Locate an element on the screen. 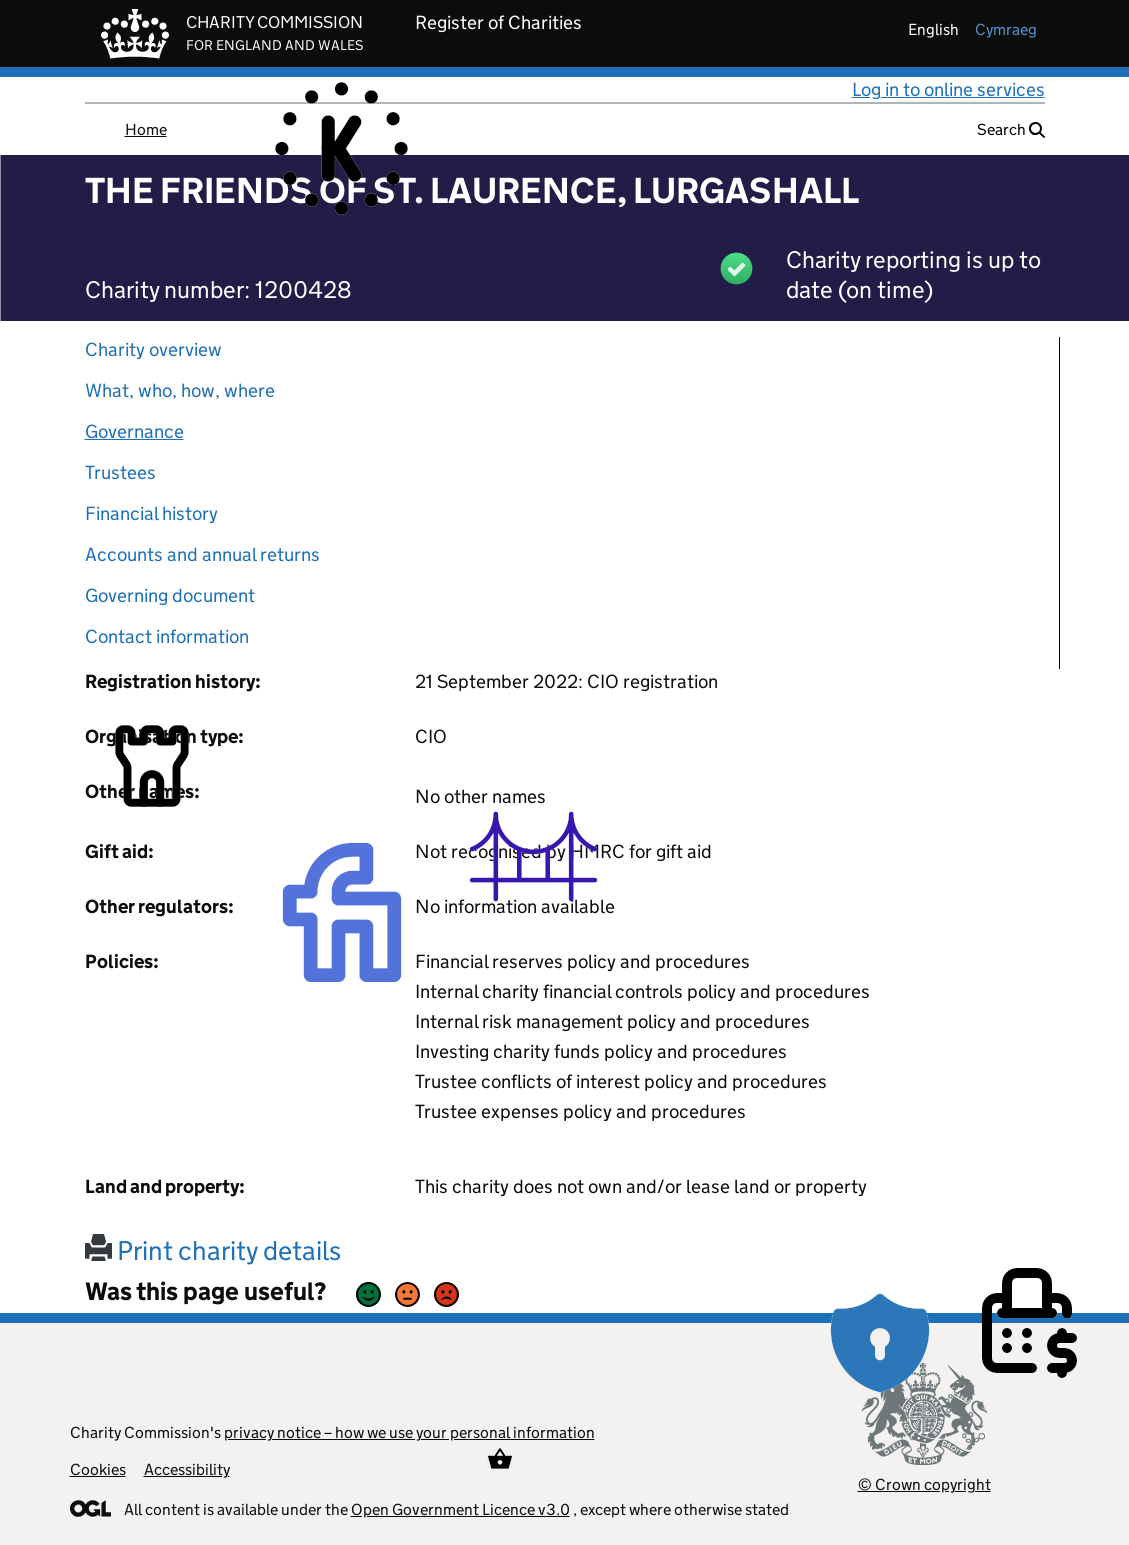 The height and width of the screenshot is (1545, 1129). indicates a keyboard shortcut or hotkey is located at coordinates (341, 148).